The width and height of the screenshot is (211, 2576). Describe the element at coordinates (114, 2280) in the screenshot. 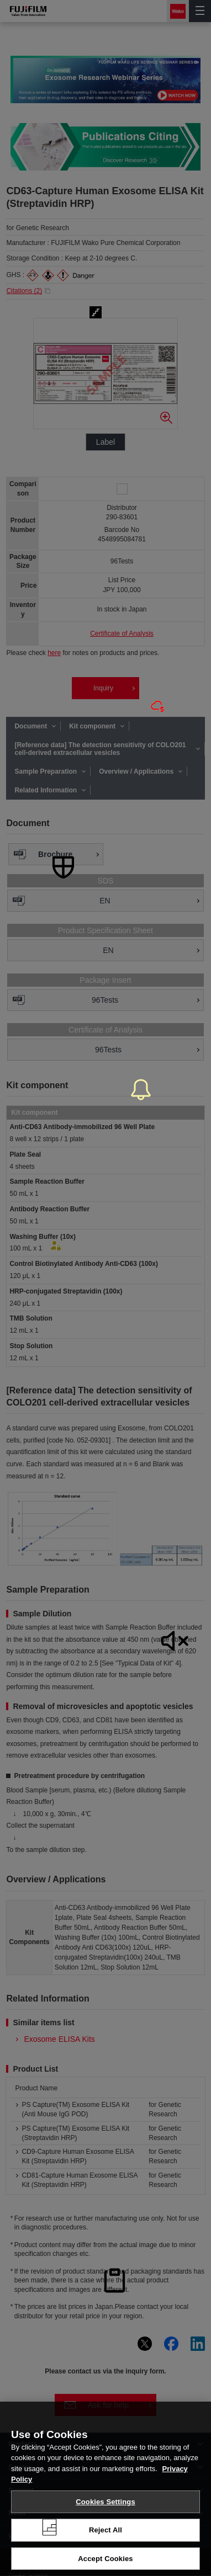

I see `paste copied content from clipboard` at that location.